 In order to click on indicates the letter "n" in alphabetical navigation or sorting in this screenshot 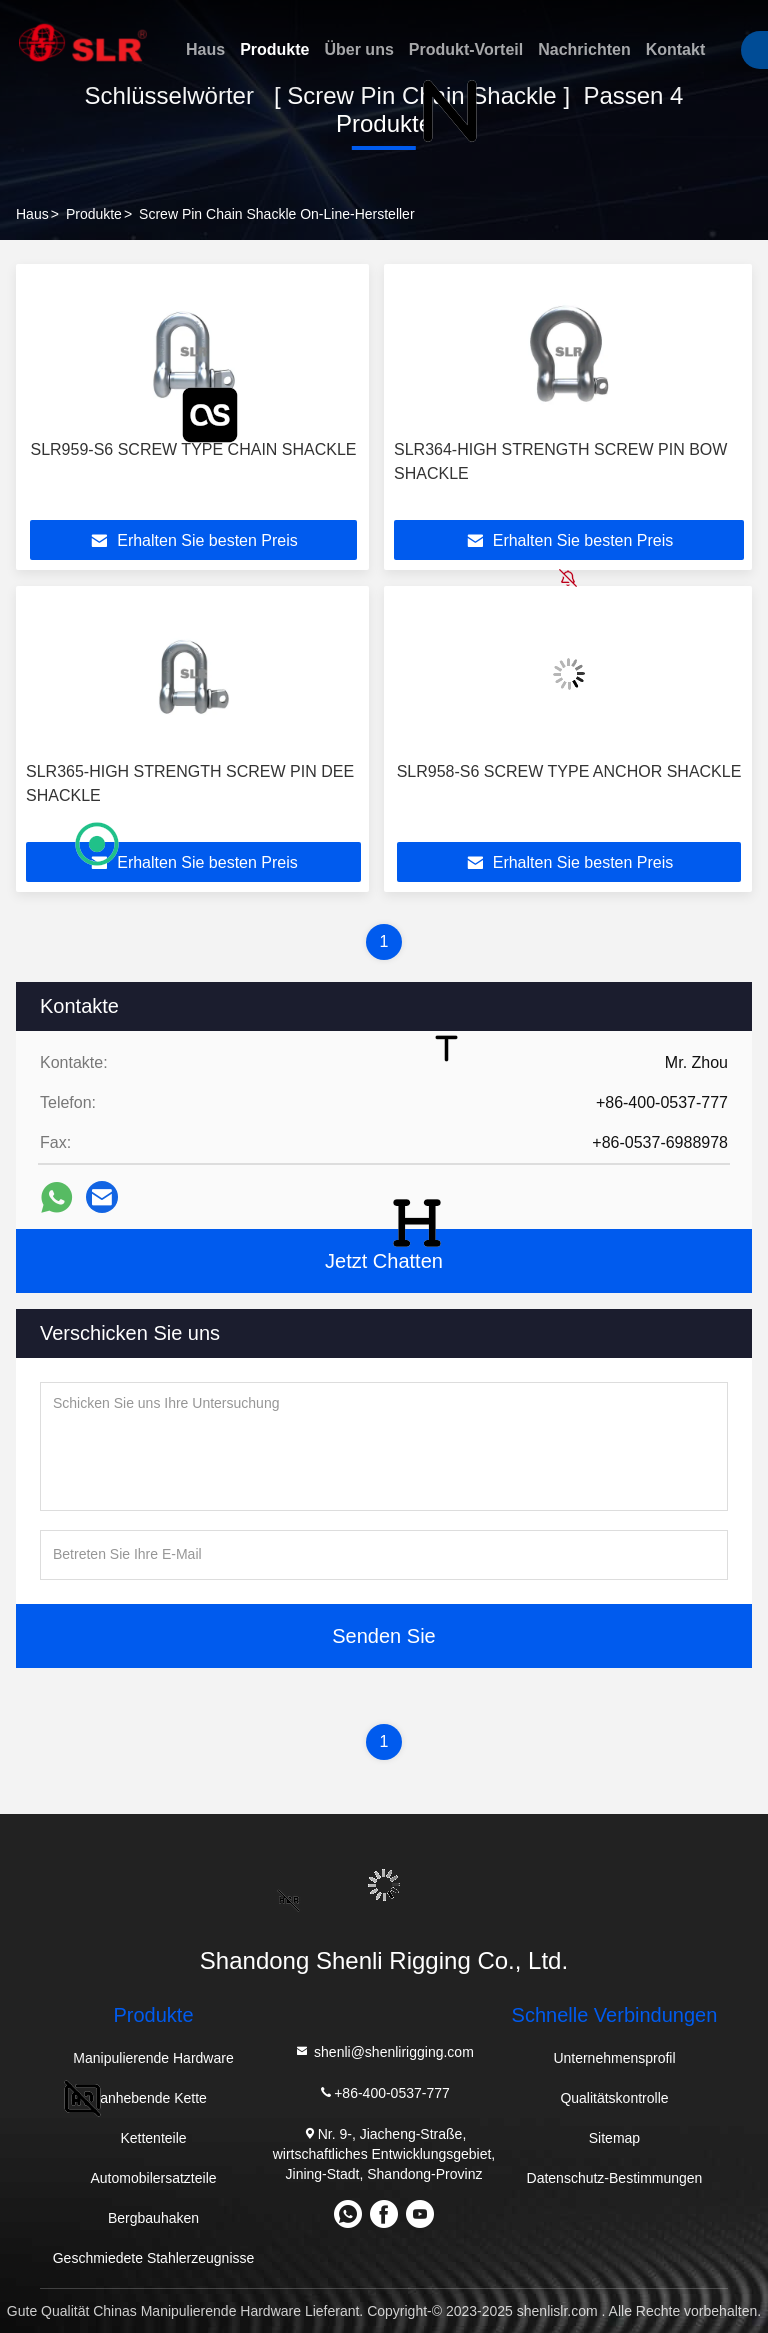, I will do `click(450, 111)`.